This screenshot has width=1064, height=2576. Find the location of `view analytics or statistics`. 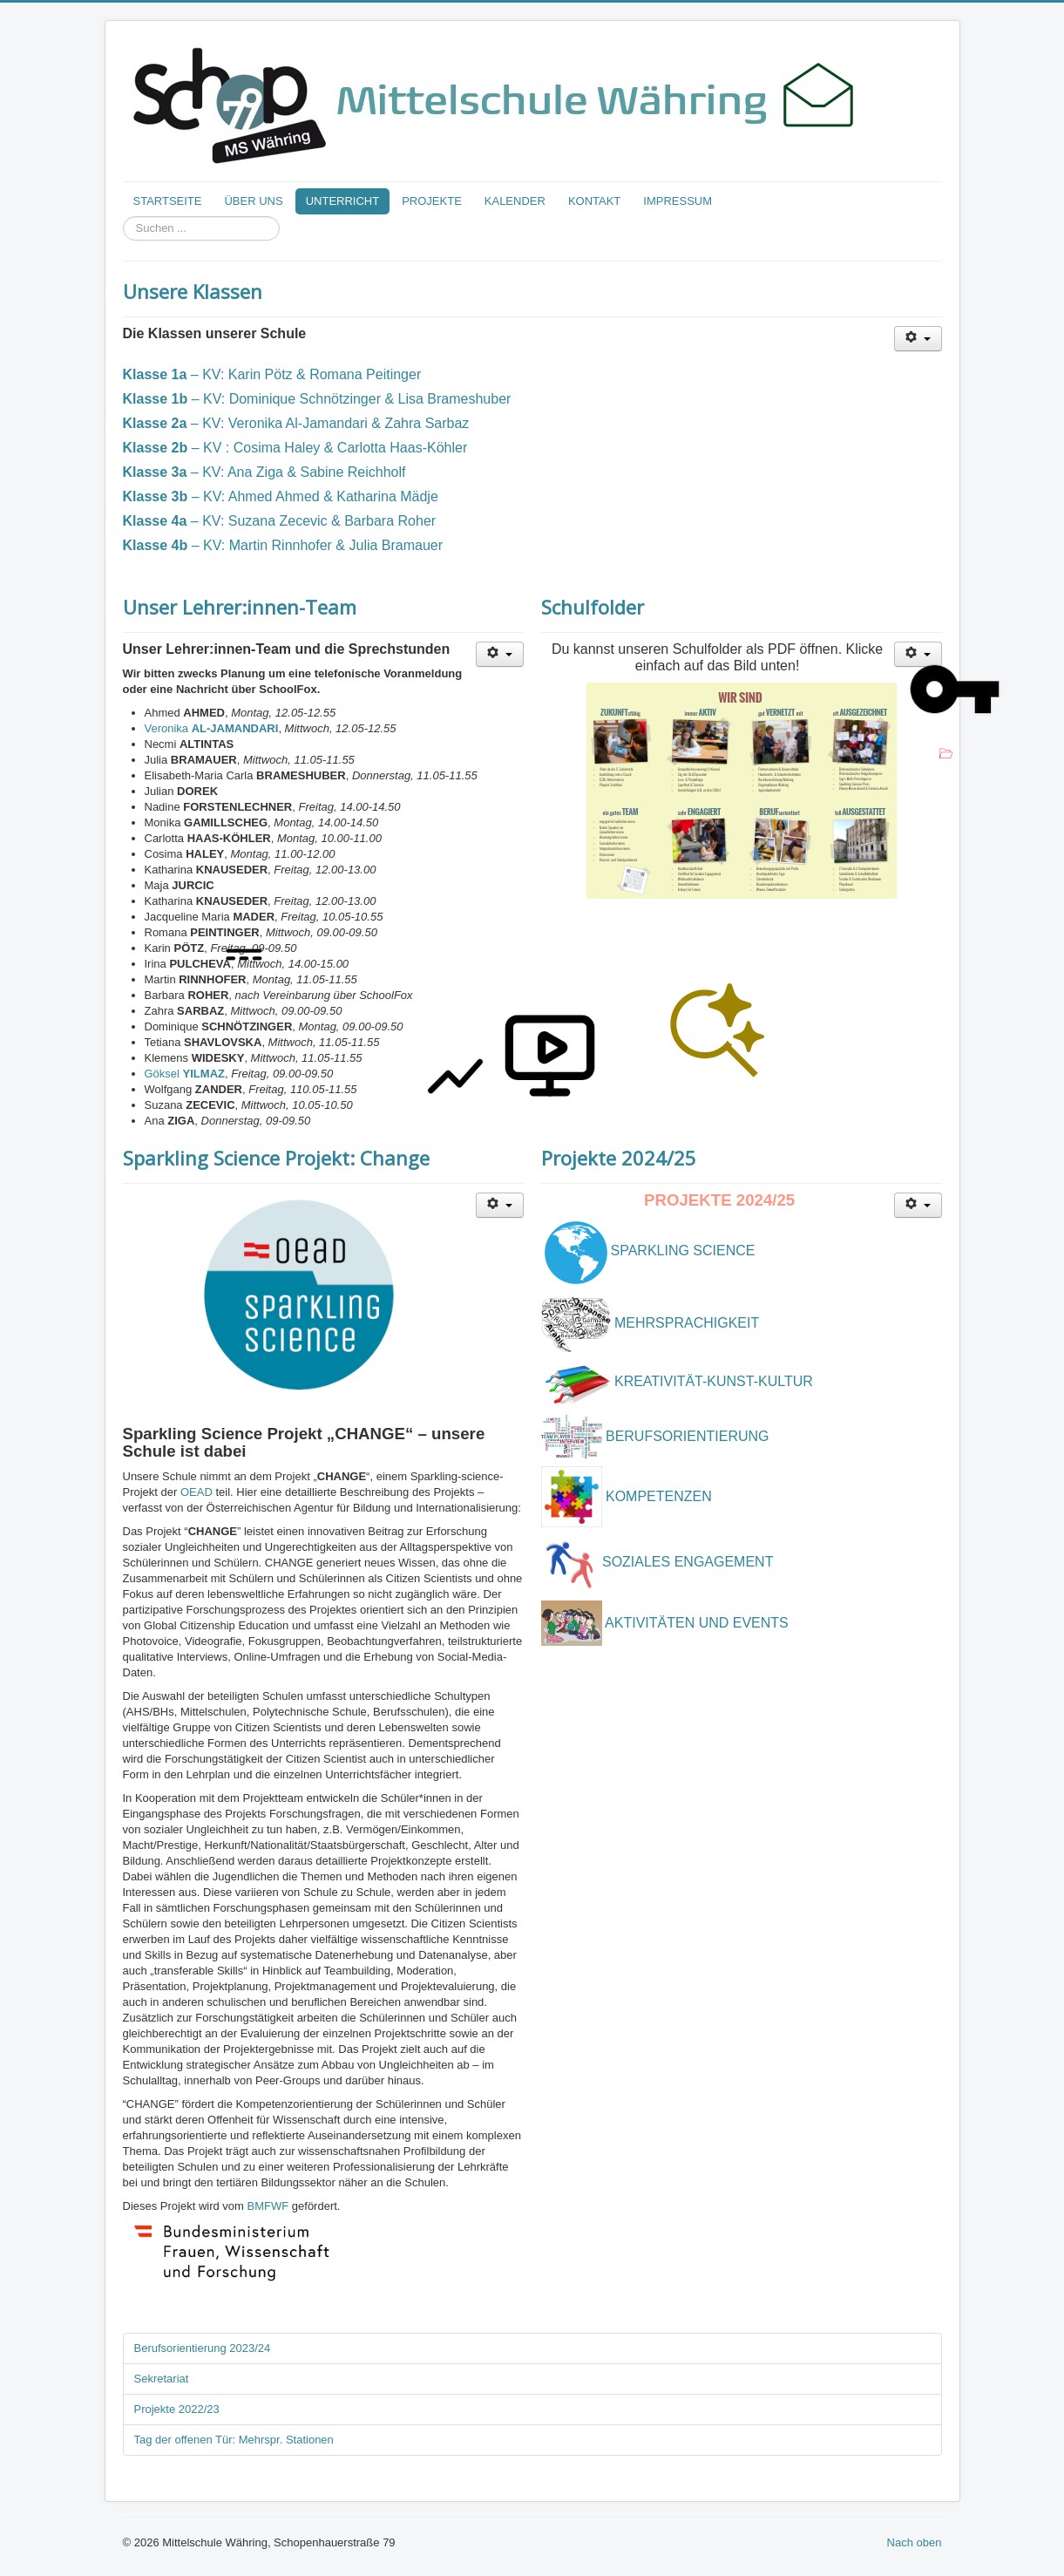

view analytics or statistics is located at coordinates (455, 1076).